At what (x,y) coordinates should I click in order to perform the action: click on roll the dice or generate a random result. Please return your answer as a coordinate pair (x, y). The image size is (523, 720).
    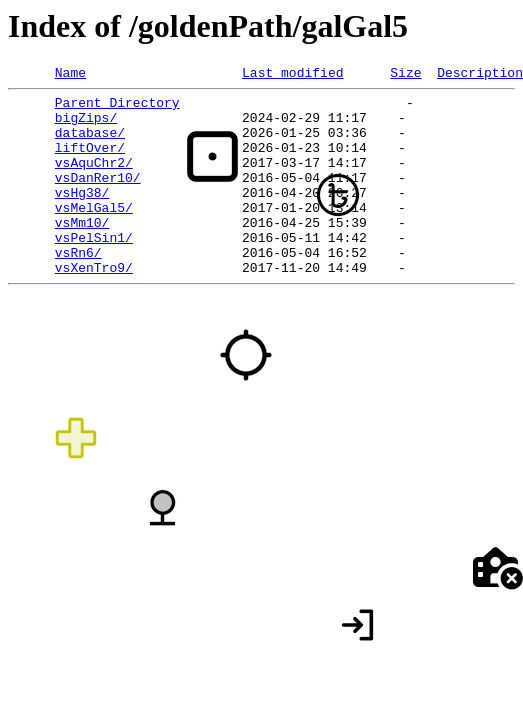
    Looking at the image, I should click on (212, 156).